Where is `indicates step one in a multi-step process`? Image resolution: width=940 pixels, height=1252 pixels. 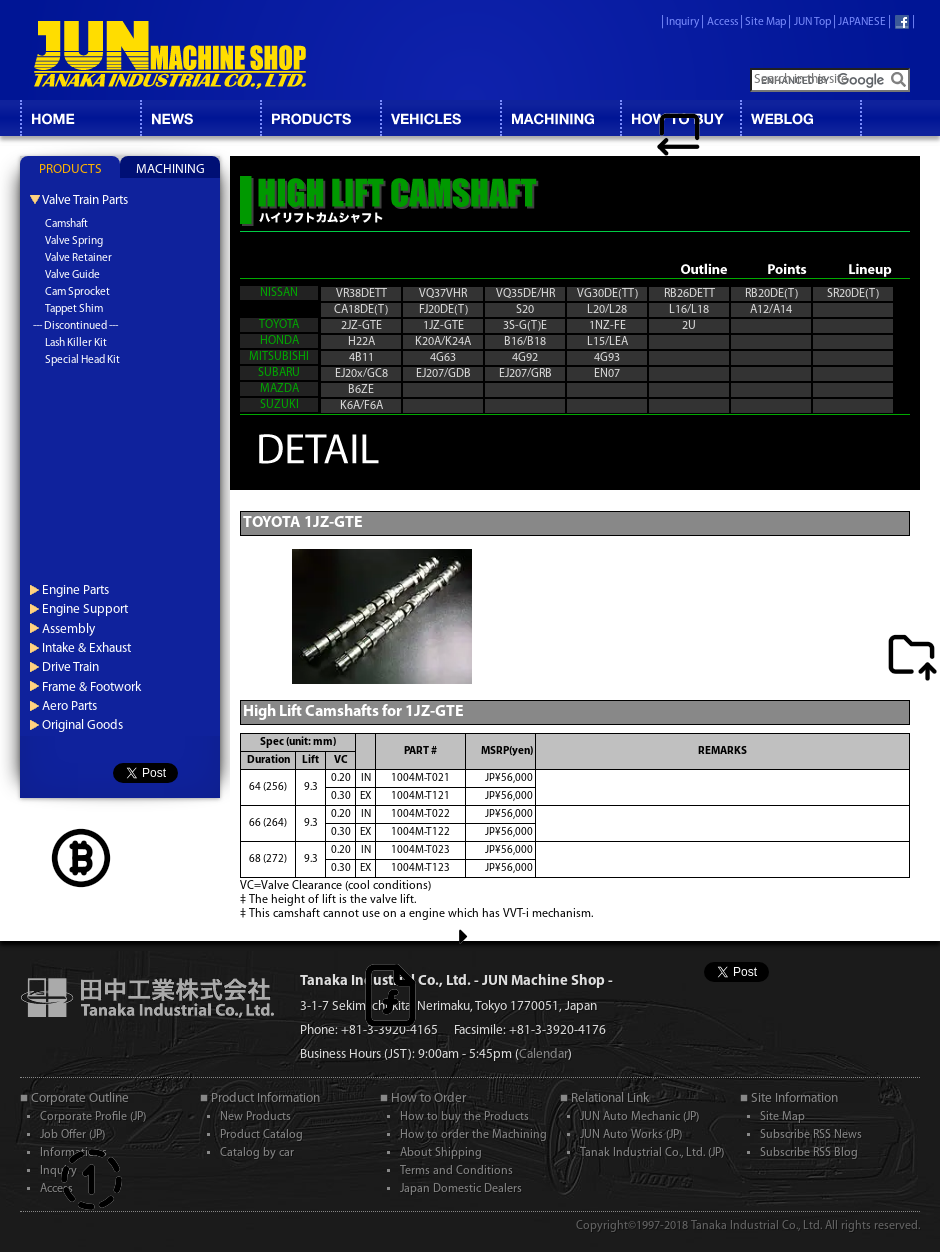
indicates step one in a multi-step process is located at coordinates (91, 1179).